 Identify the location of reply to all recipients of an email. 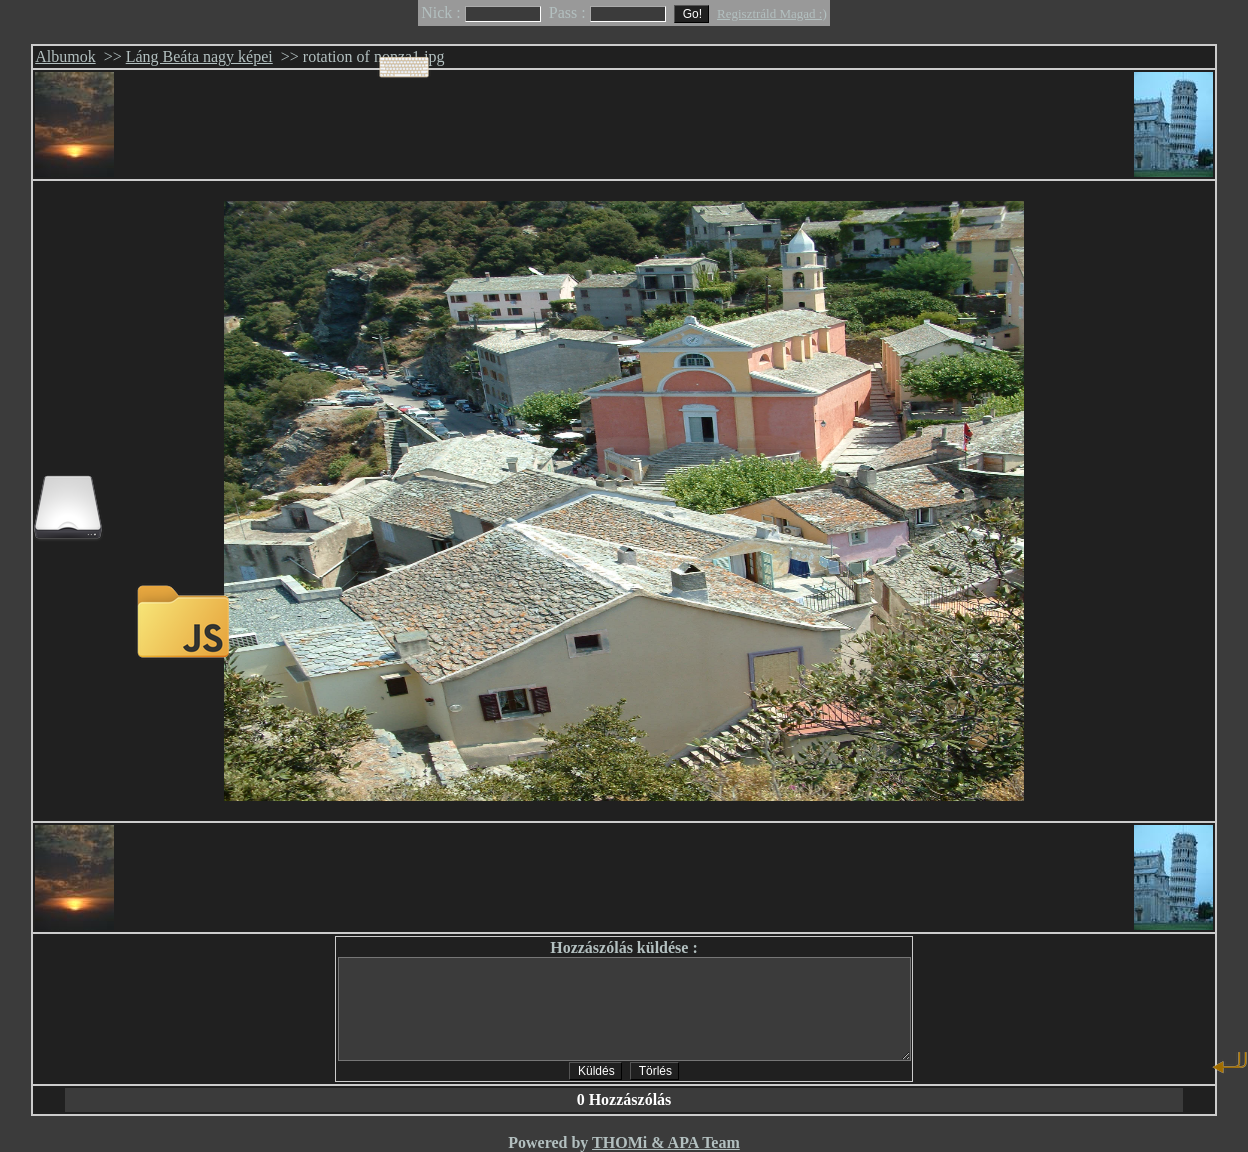
(1229, 1060).